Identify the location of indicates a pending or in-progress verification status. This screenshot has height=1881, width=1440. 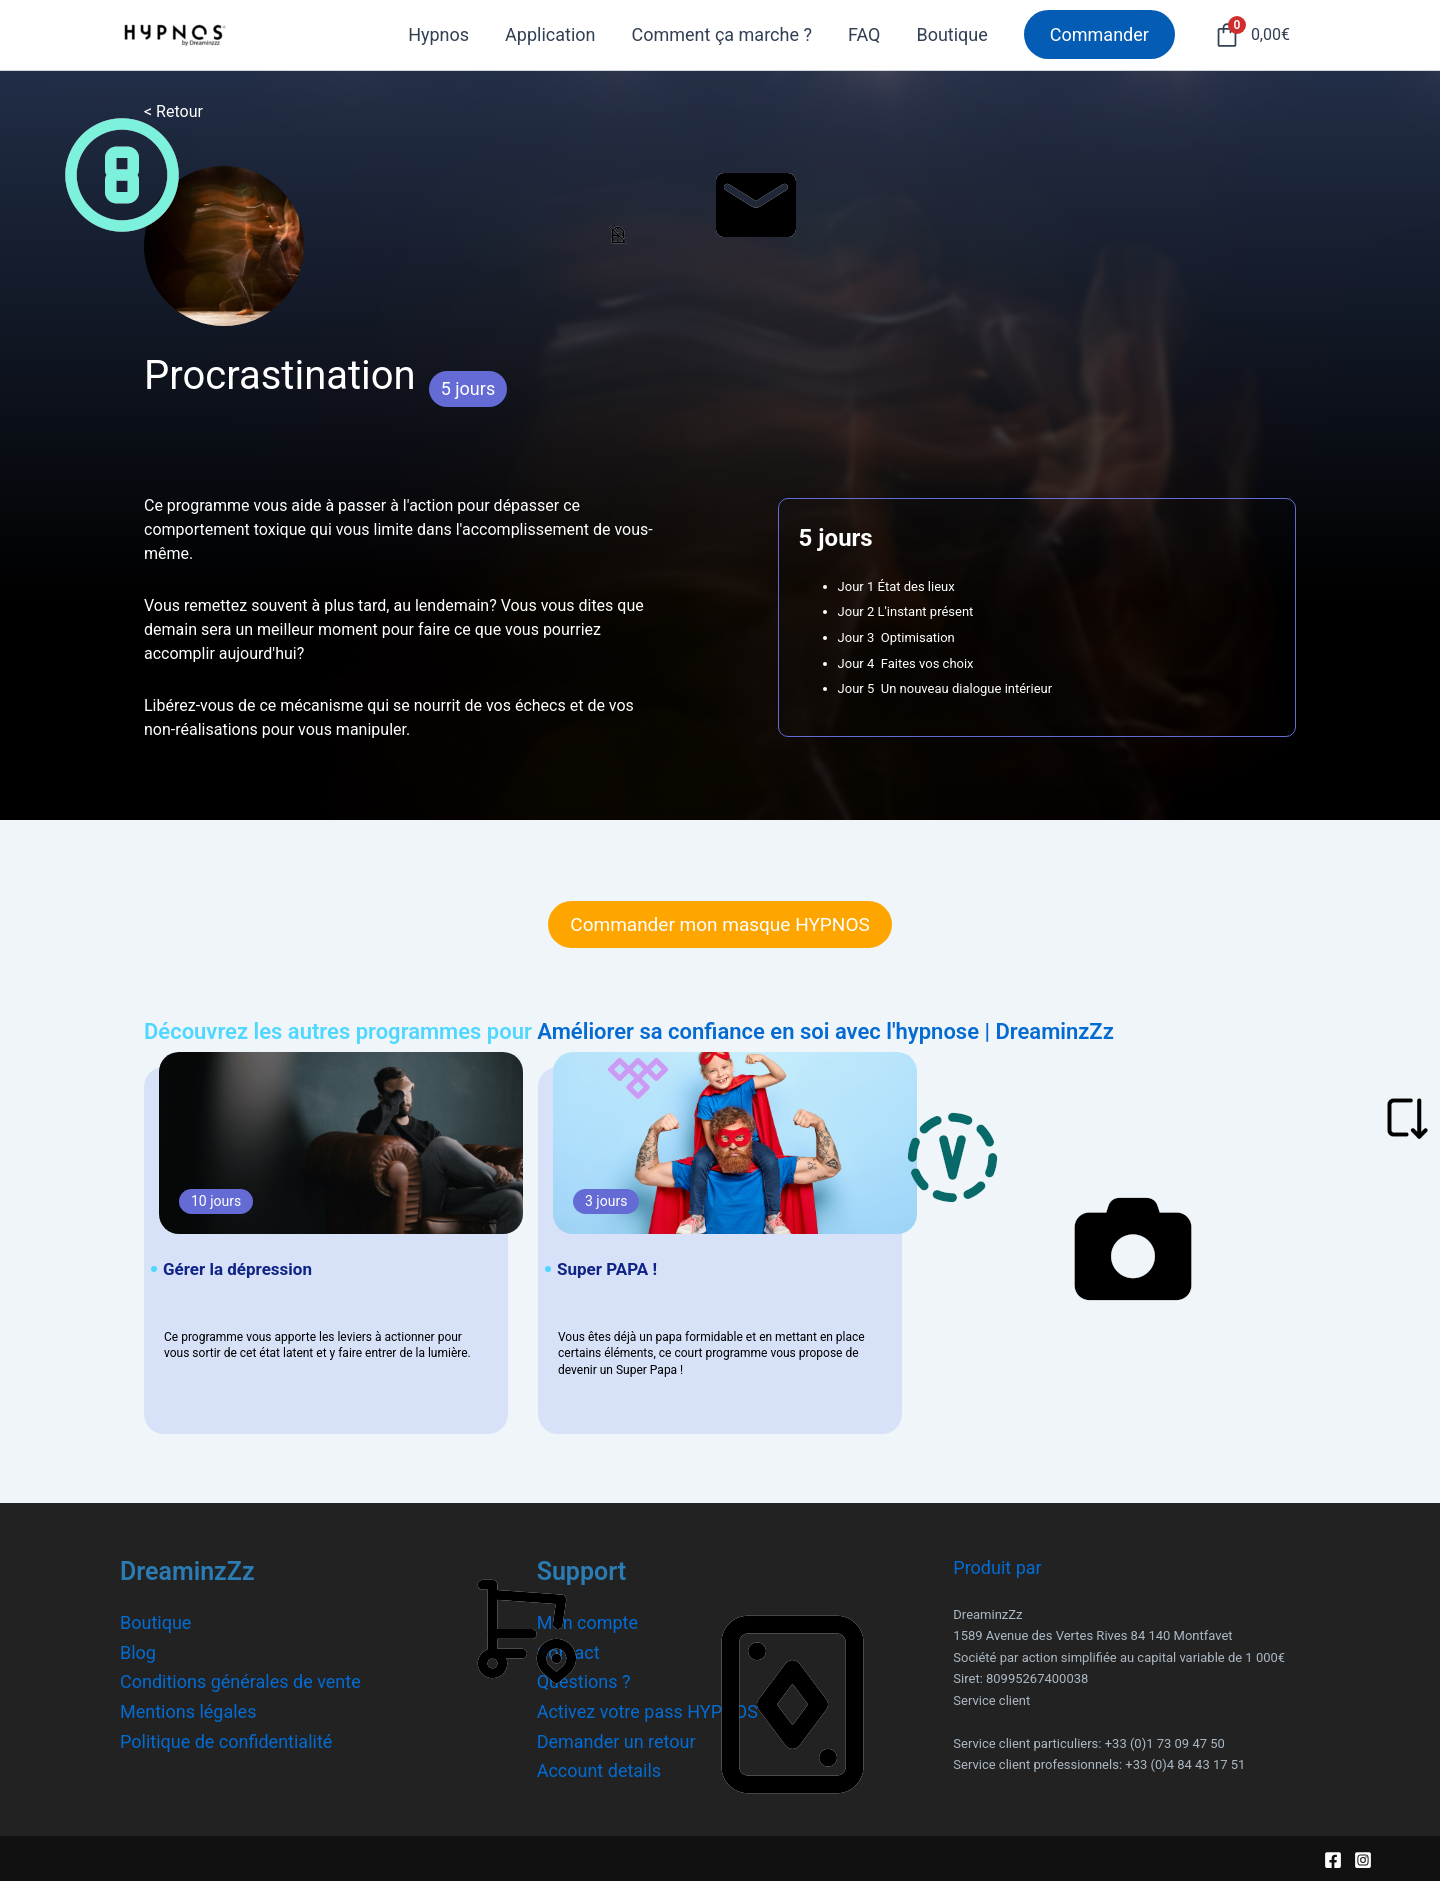
(952, 1157).